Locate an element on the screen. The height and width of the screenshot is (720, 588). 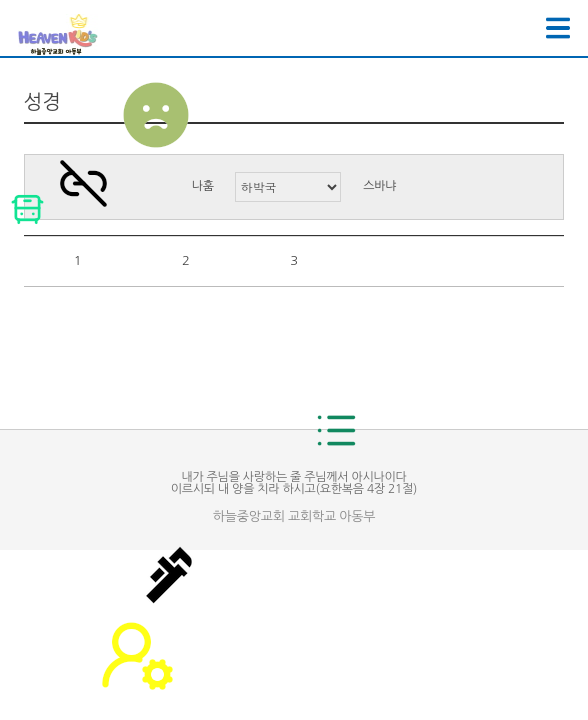
view bus or public transit options is located at coordinates (27, 209).